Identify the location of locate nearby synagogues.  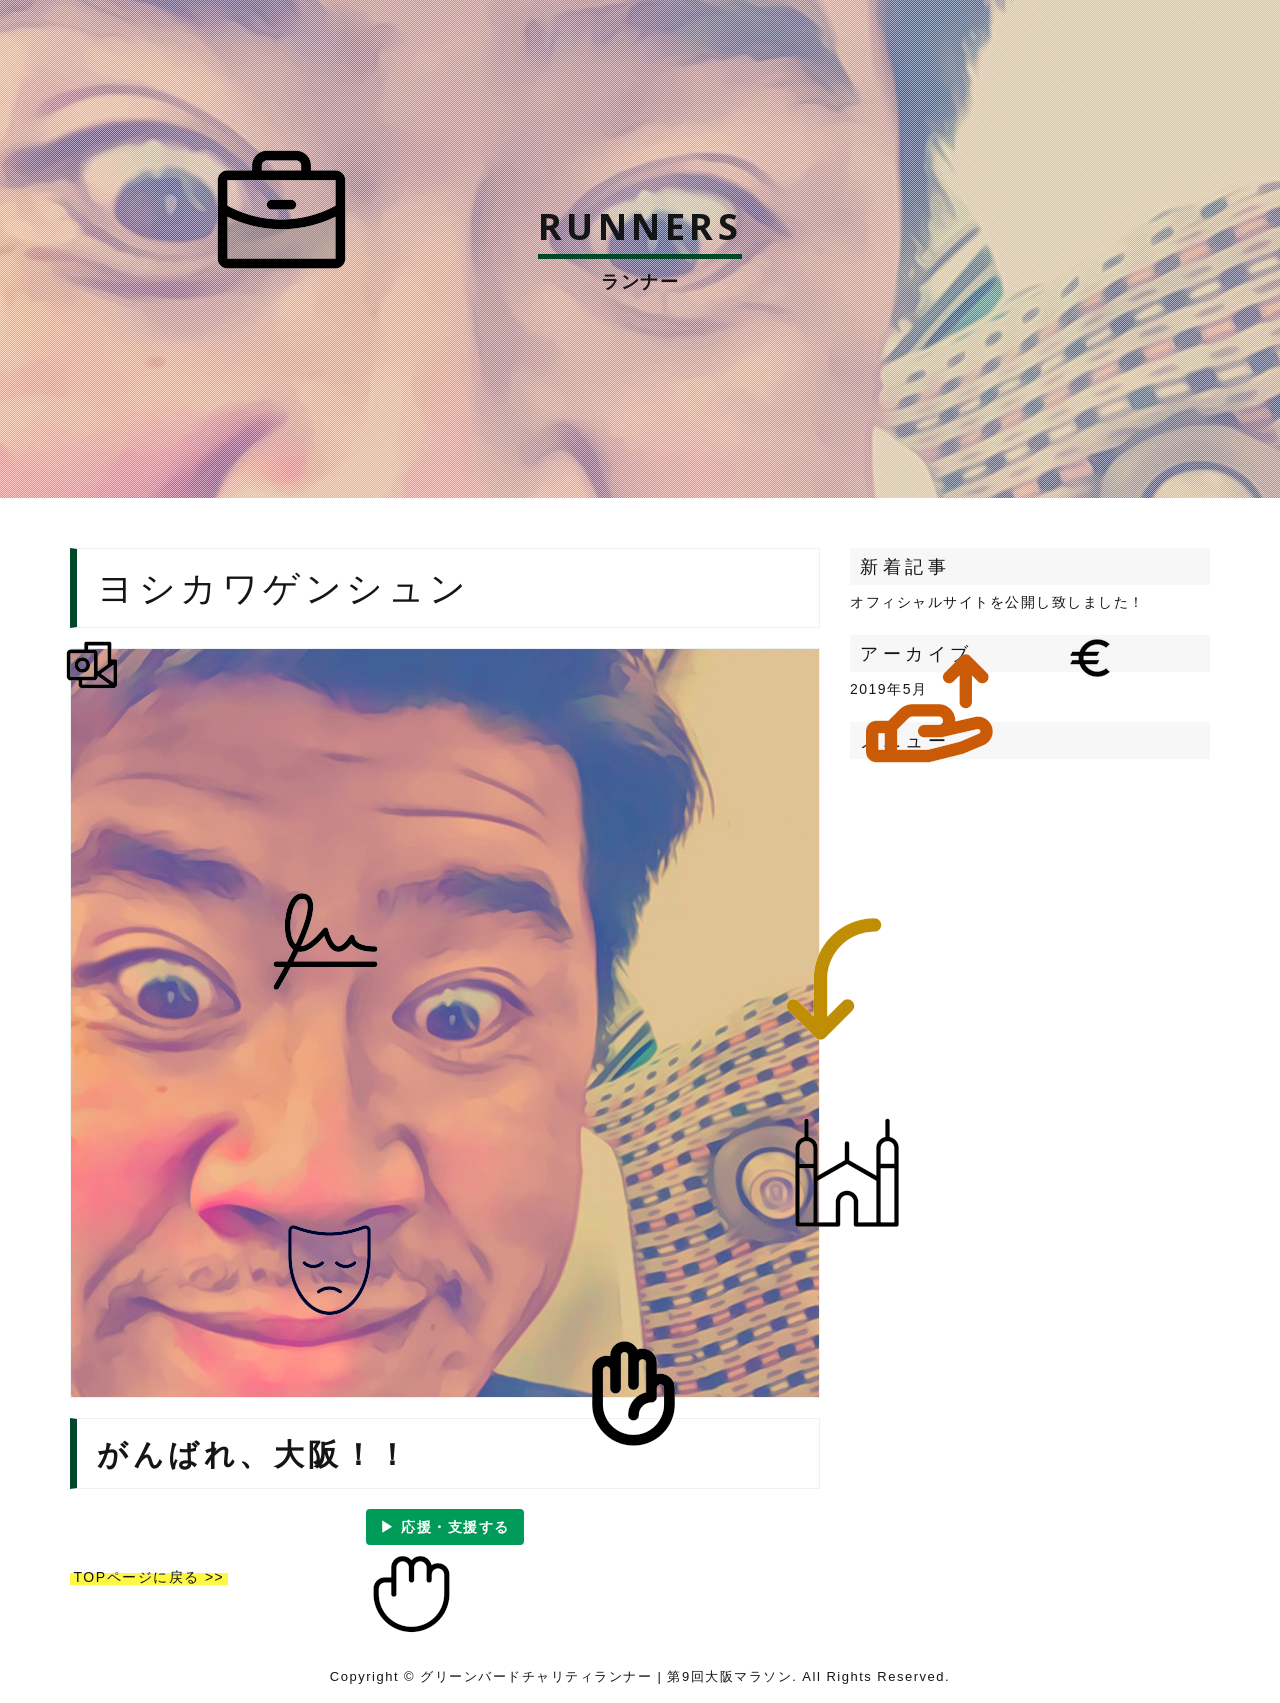
(847, 1175).